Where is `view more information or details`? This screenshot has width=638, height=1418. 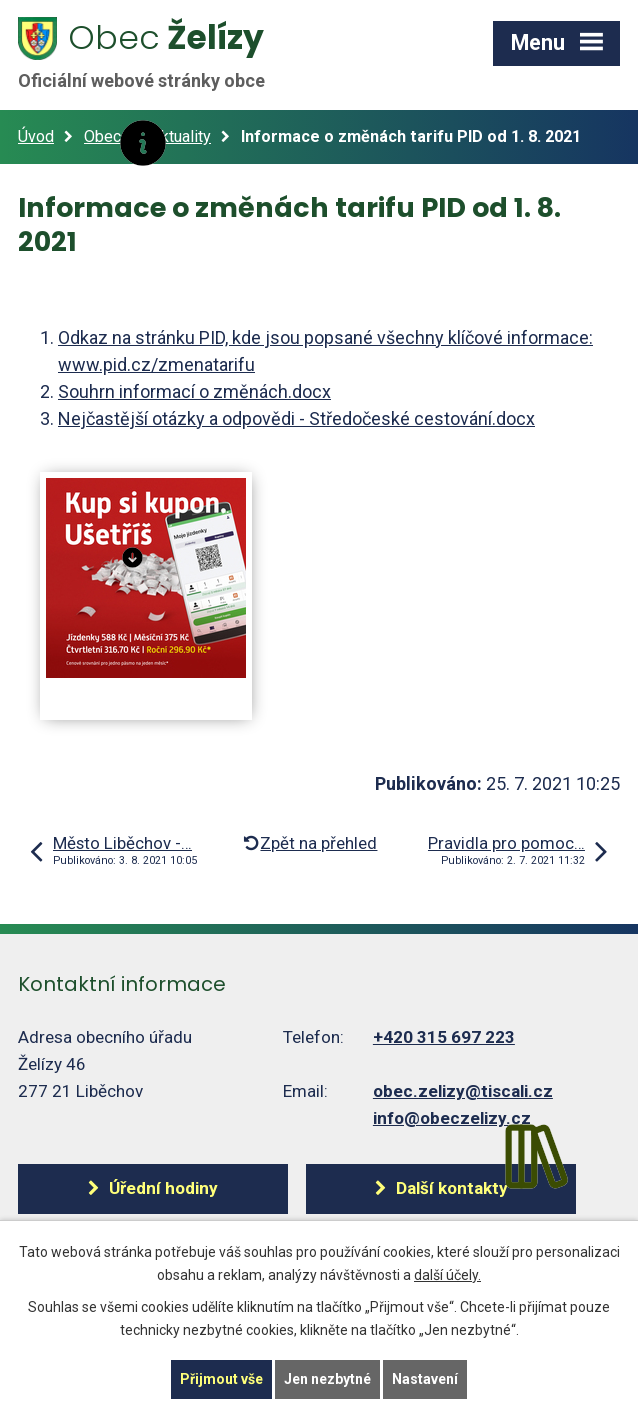 view more information or details is located at coordinates (143, 143).